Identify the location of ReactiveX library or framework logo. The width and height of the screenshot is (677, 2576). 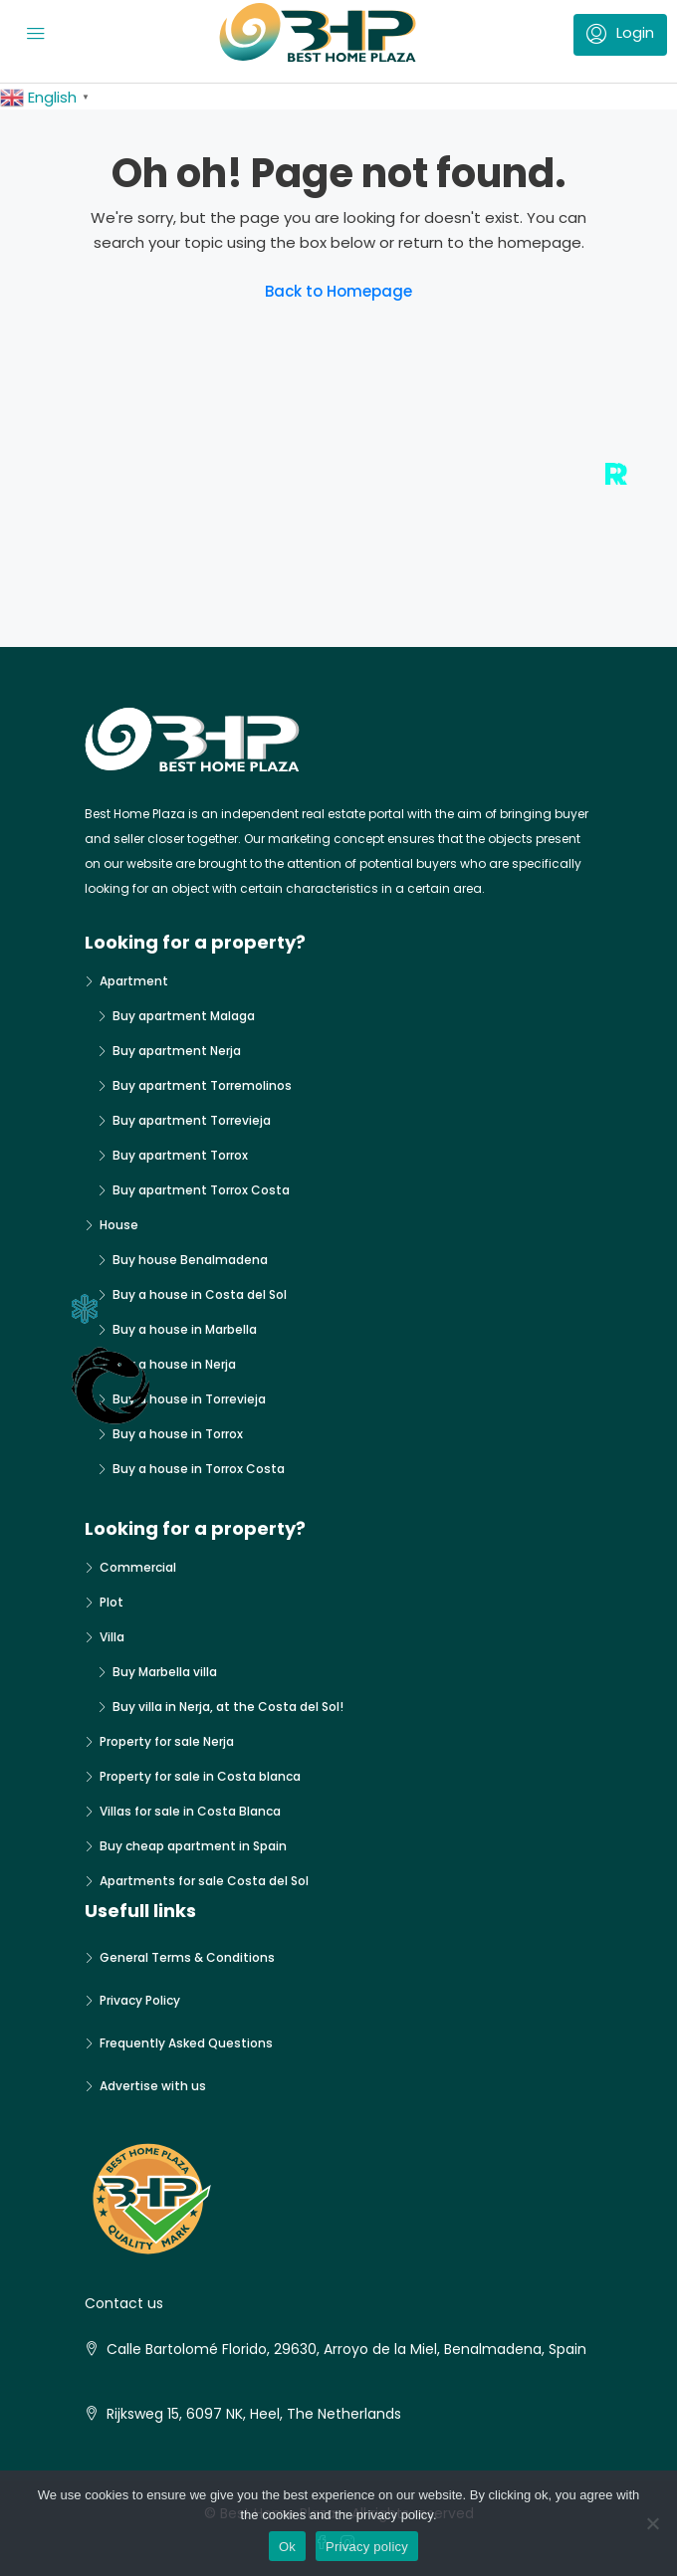
(111, 1386).